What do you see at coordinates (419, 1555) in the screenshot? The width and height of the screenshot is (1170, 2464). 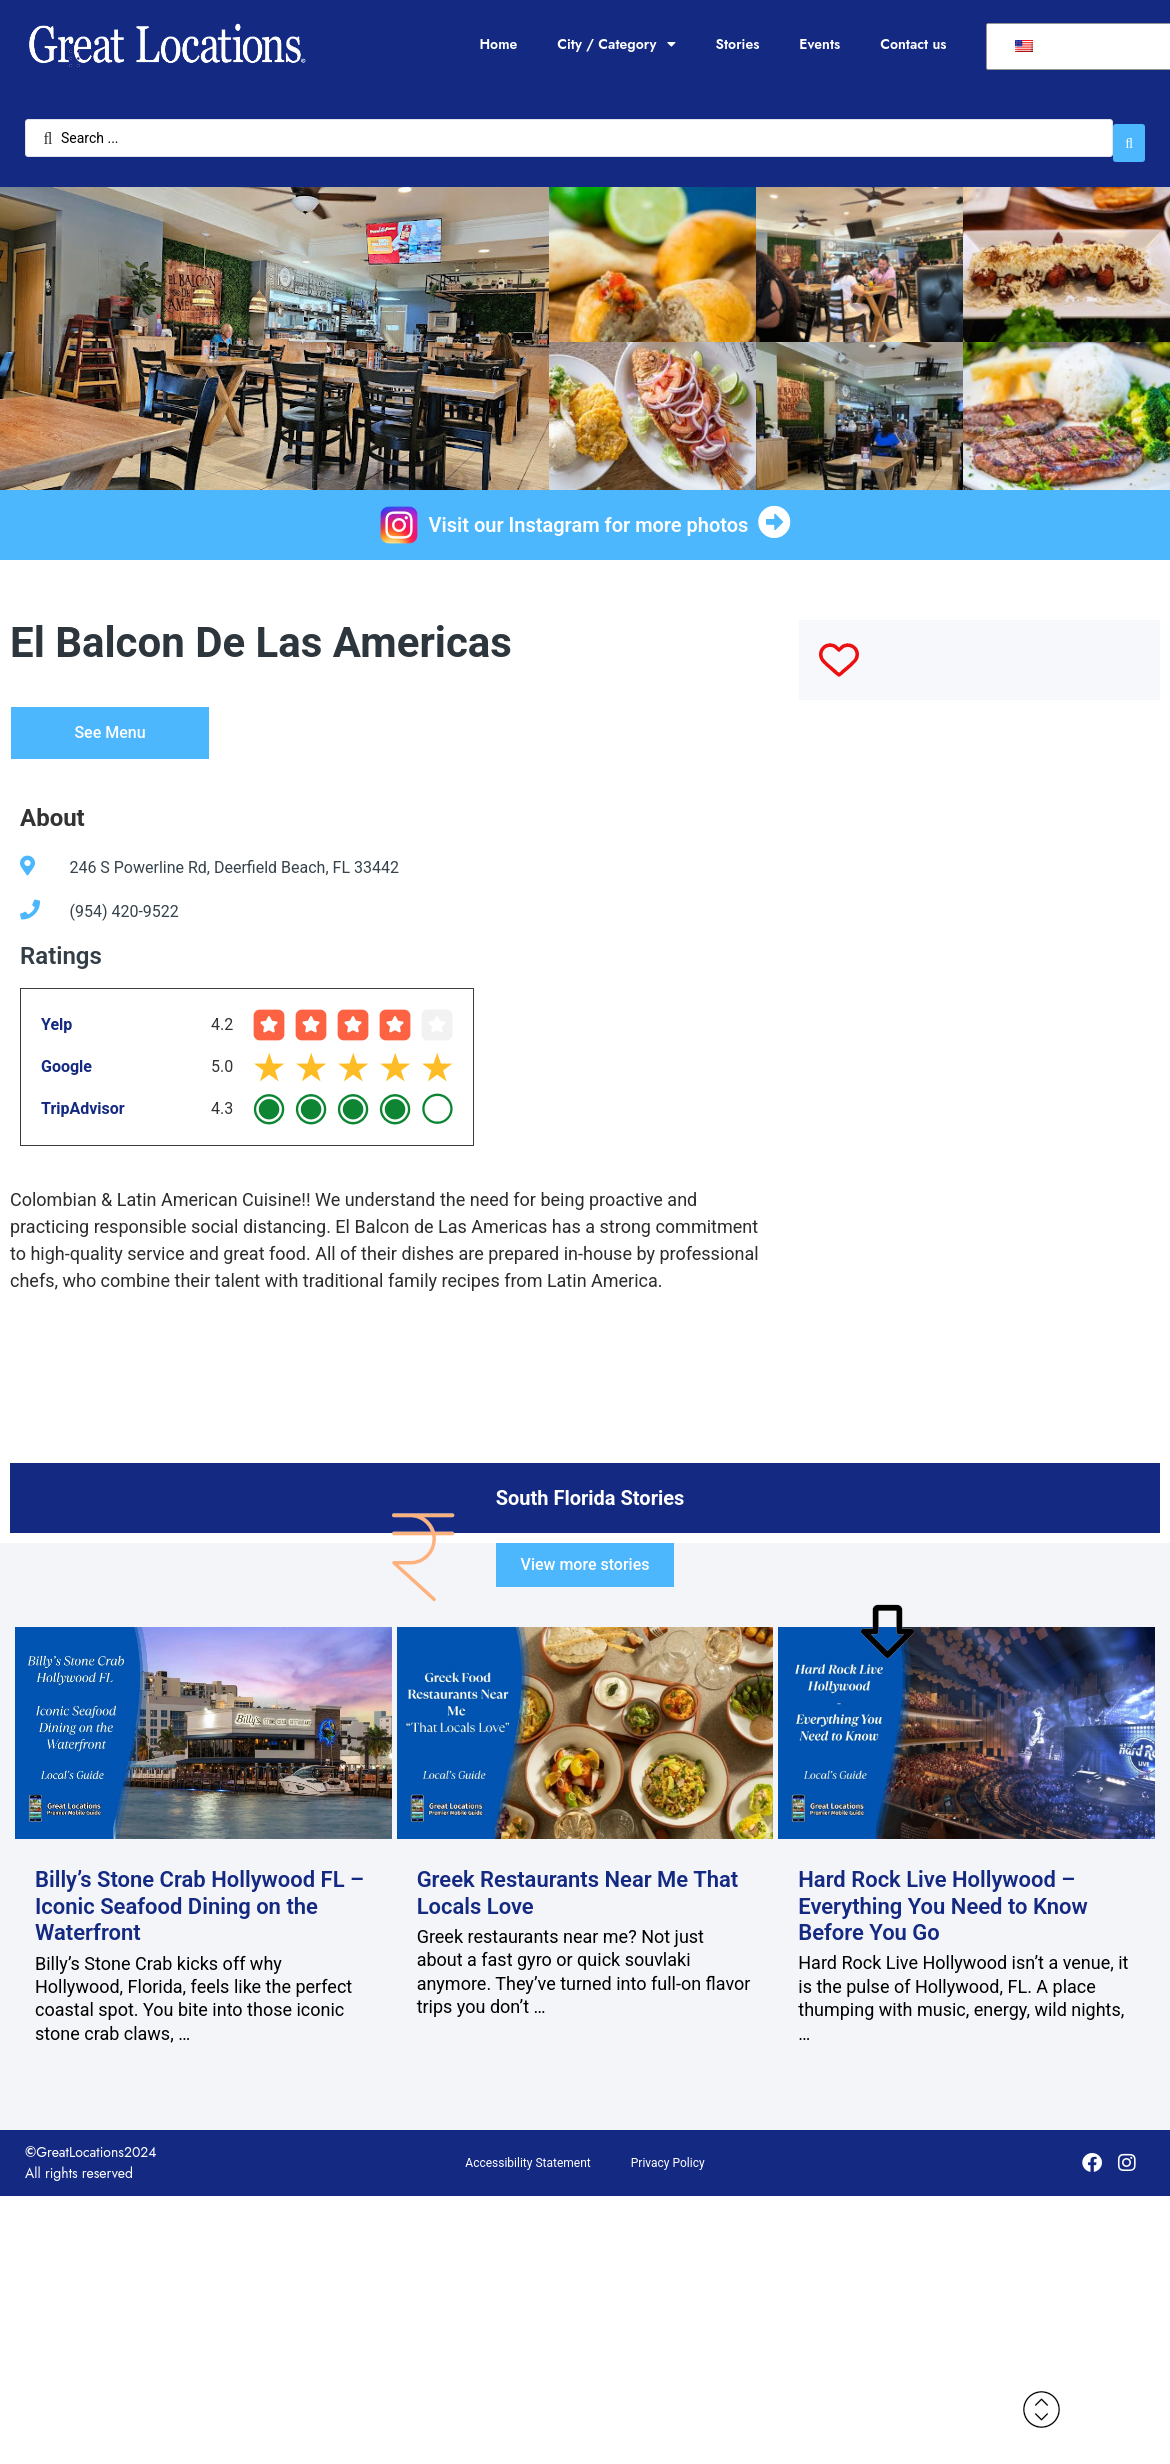 I see `view price in Indian rupees` at bounding box center [419, 1555].